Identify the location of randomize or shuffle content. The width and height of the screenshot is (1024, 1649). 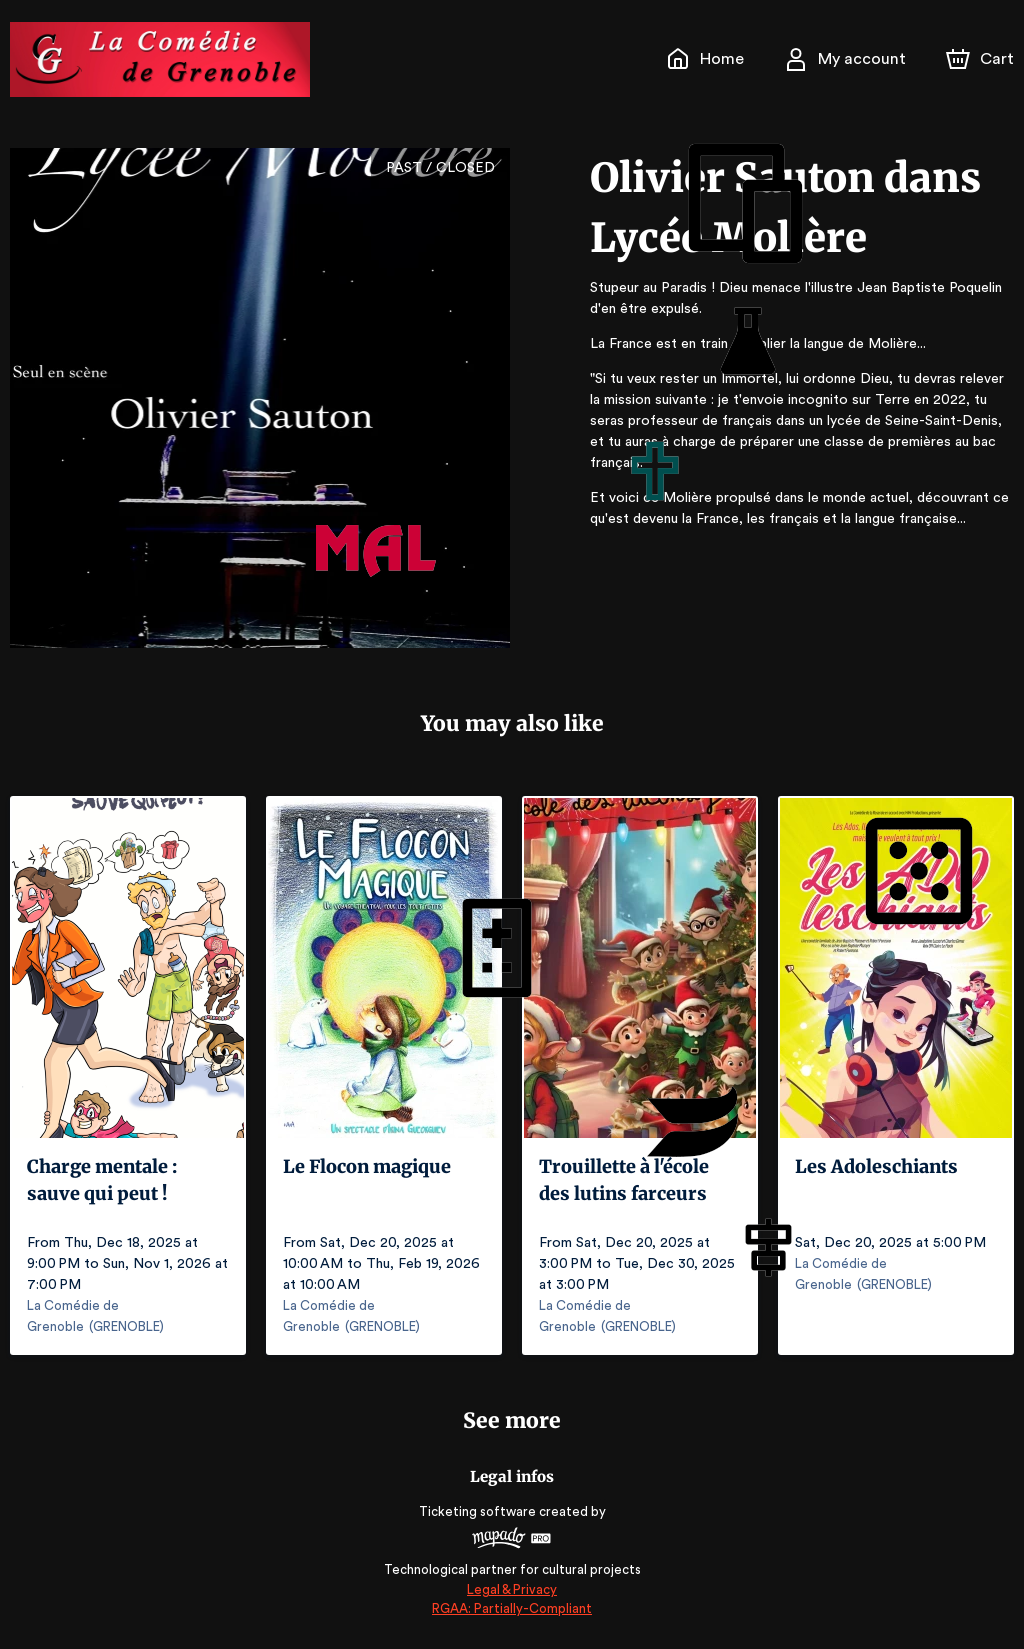
(919, 871).